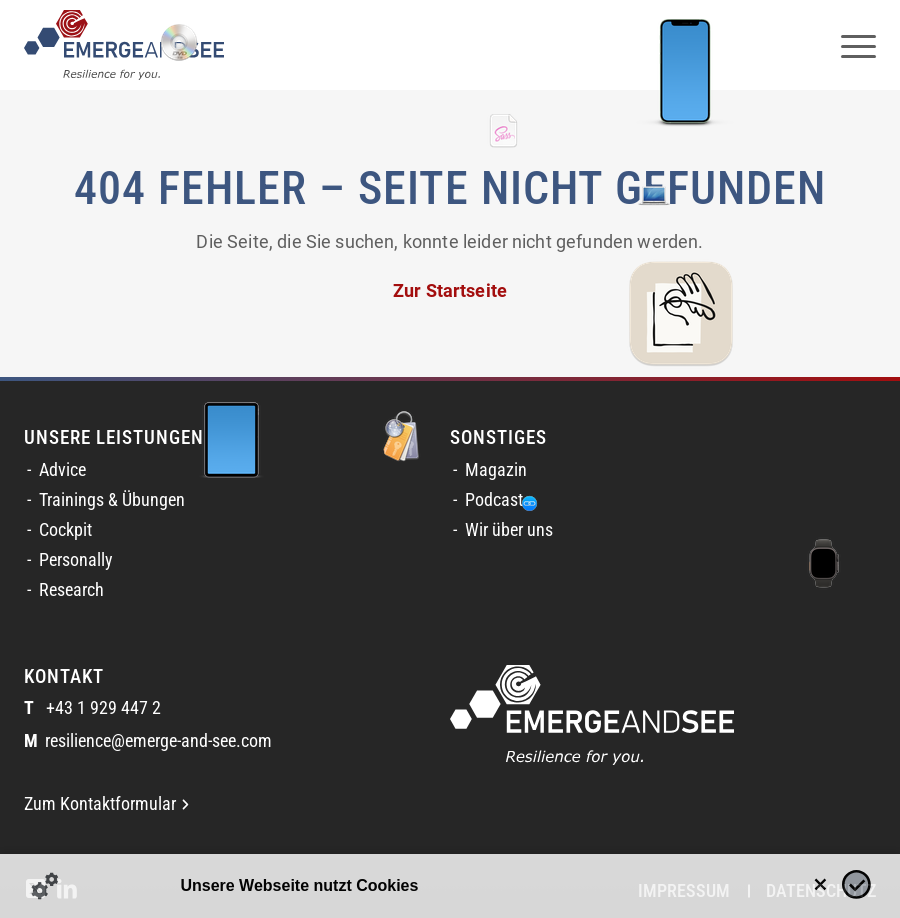  Describe the element at coordinates (503, 130) in the screenshot. I see `indicates a sass stylesheet file` at that location.